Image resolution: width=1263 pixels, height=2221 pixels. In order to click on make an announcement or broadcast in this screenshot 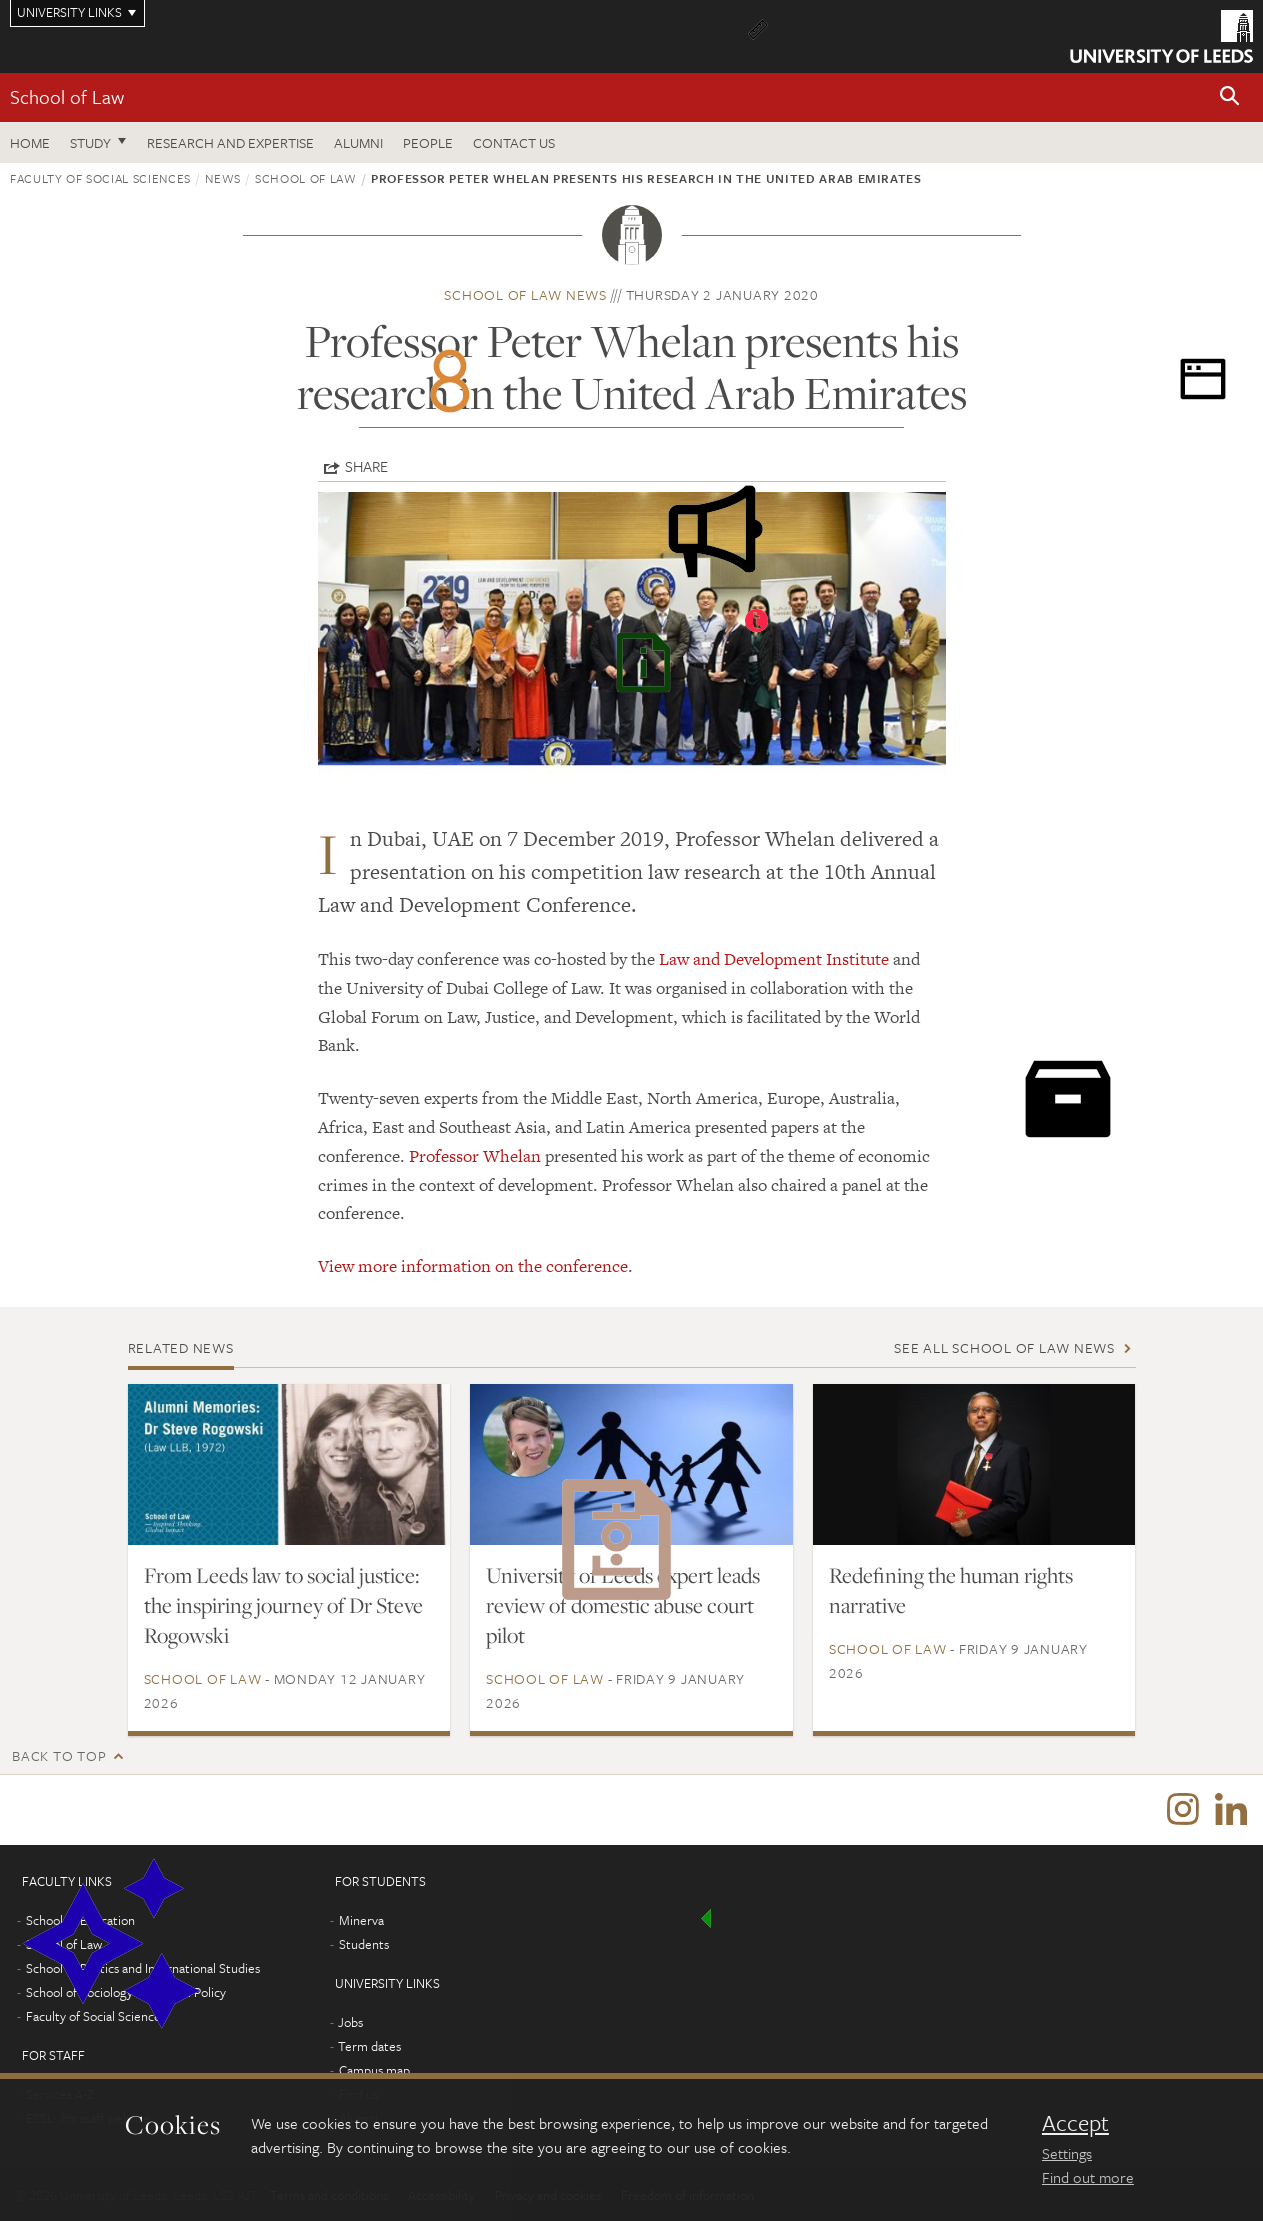, I will do `click(712, 529)`.